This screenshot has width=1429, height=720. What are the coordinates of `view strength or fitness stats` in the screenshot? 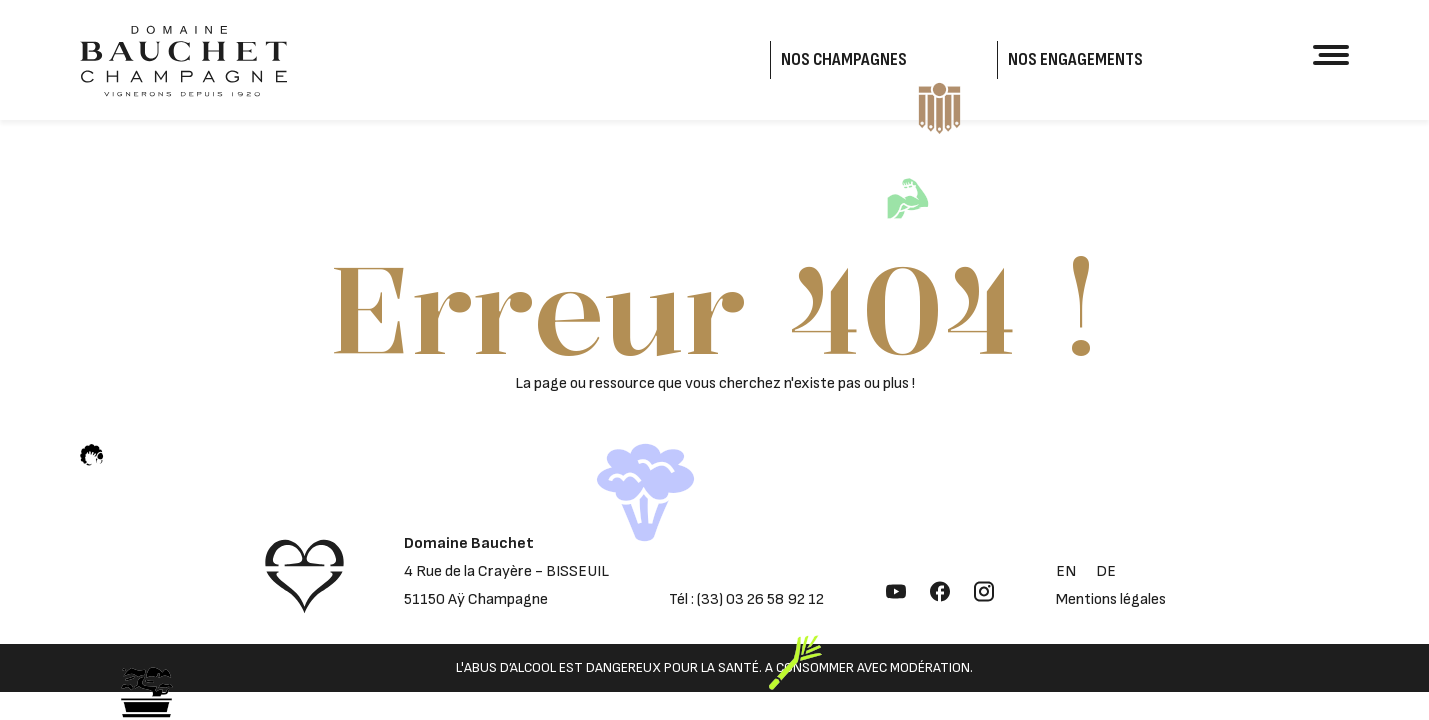 It's located at (908, 198).